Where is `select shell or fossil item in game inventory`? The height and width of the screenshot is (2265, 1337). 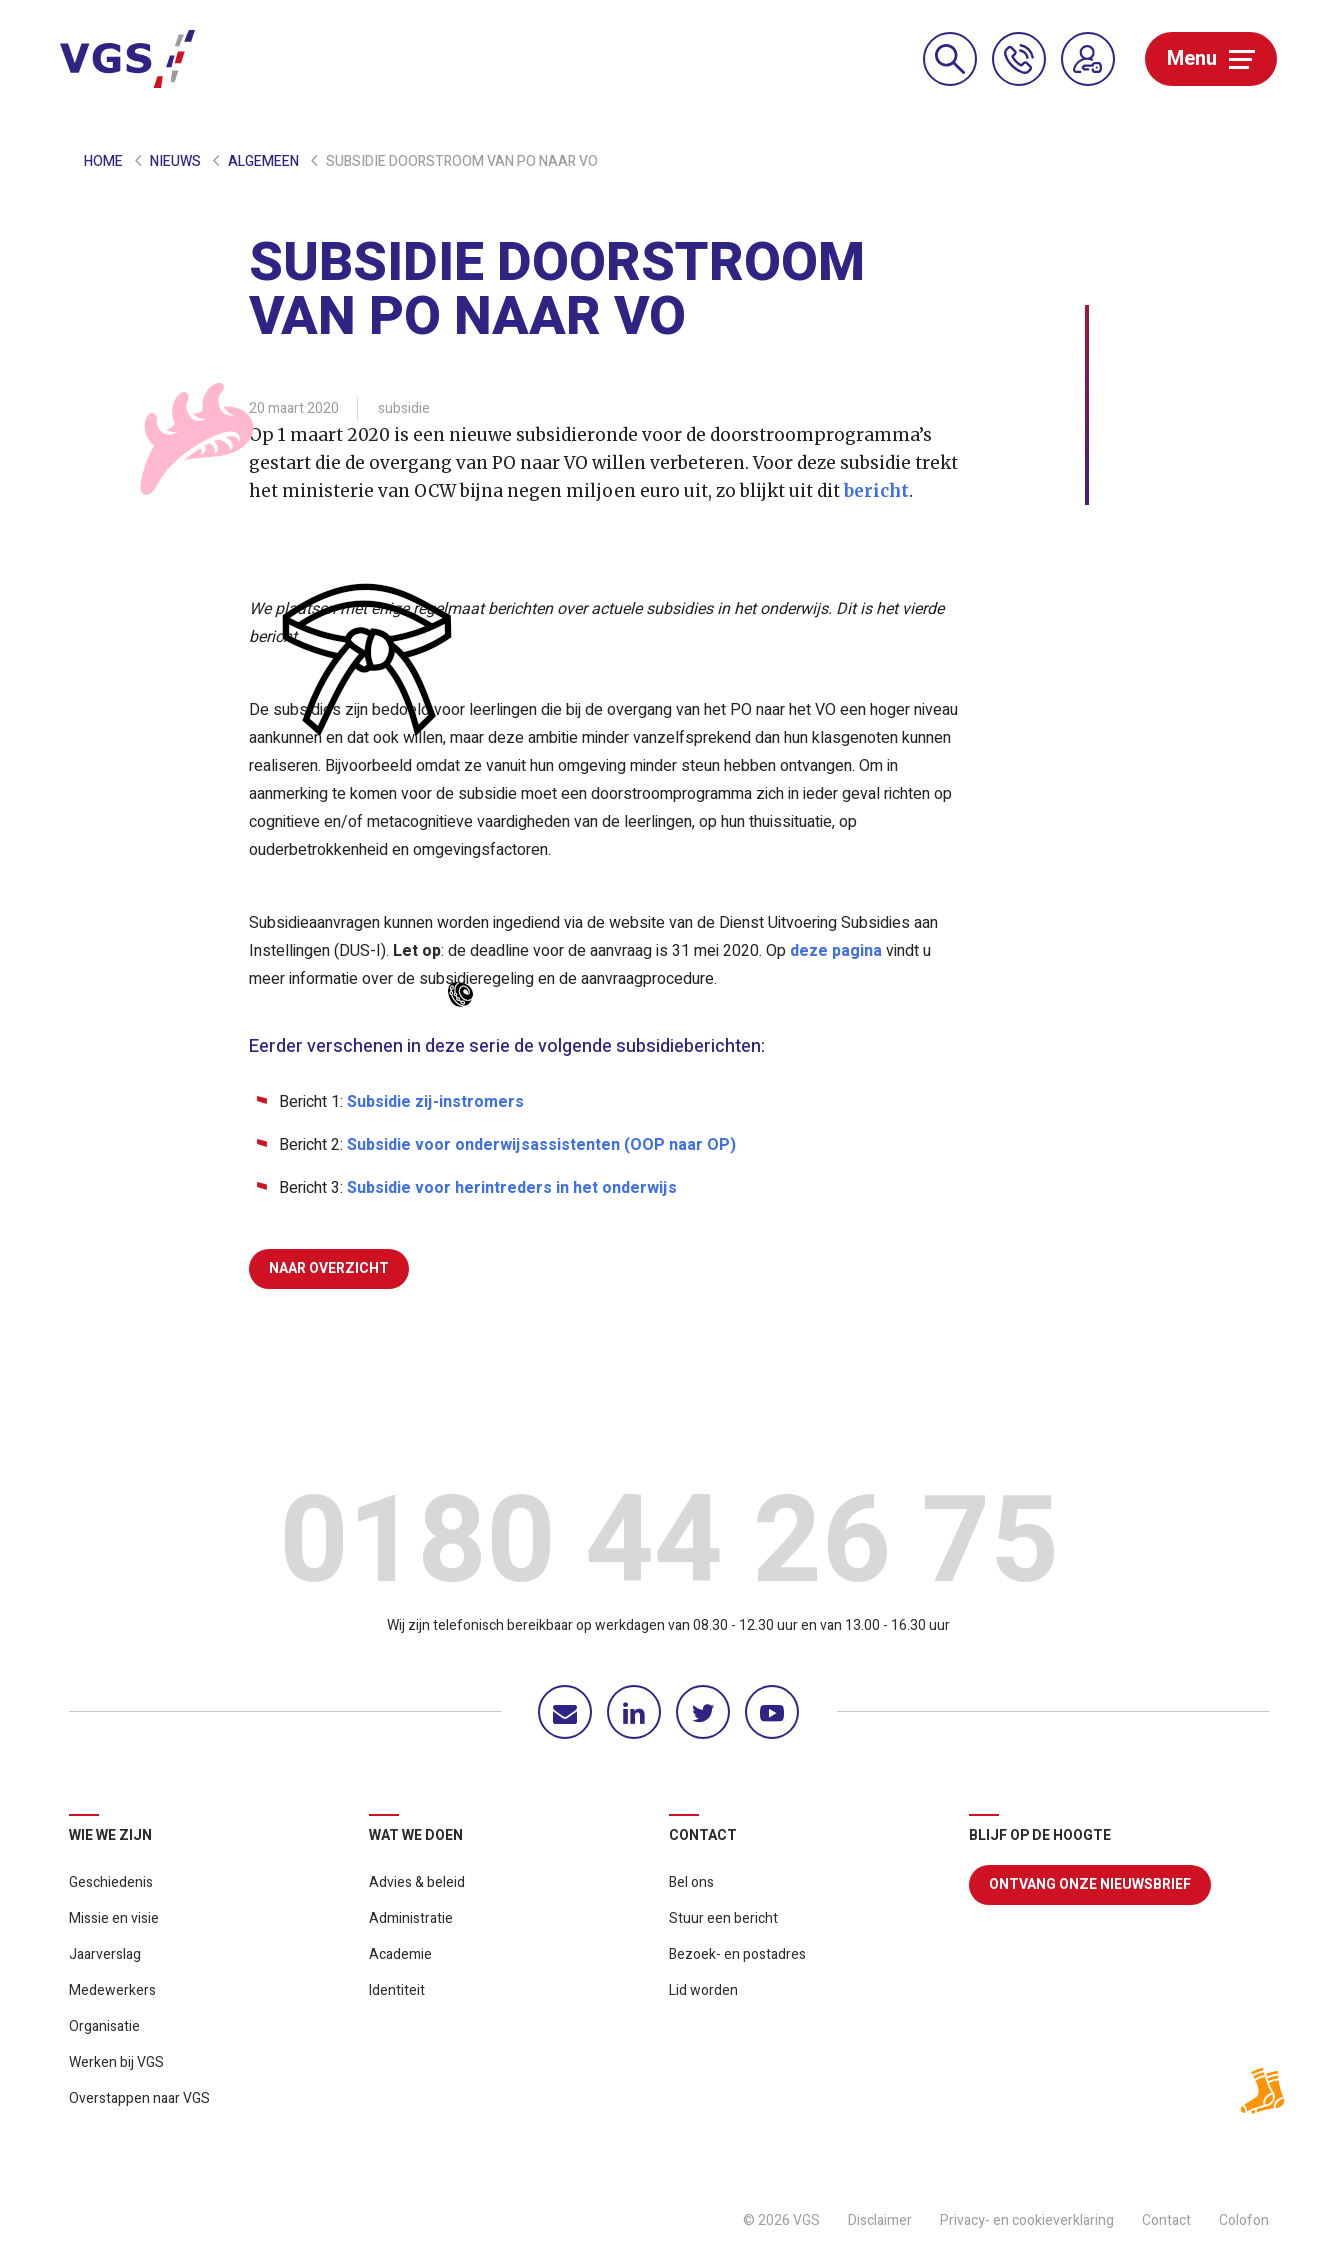 select shell or fossil item in game inventory is located at coordinates (197, 439).